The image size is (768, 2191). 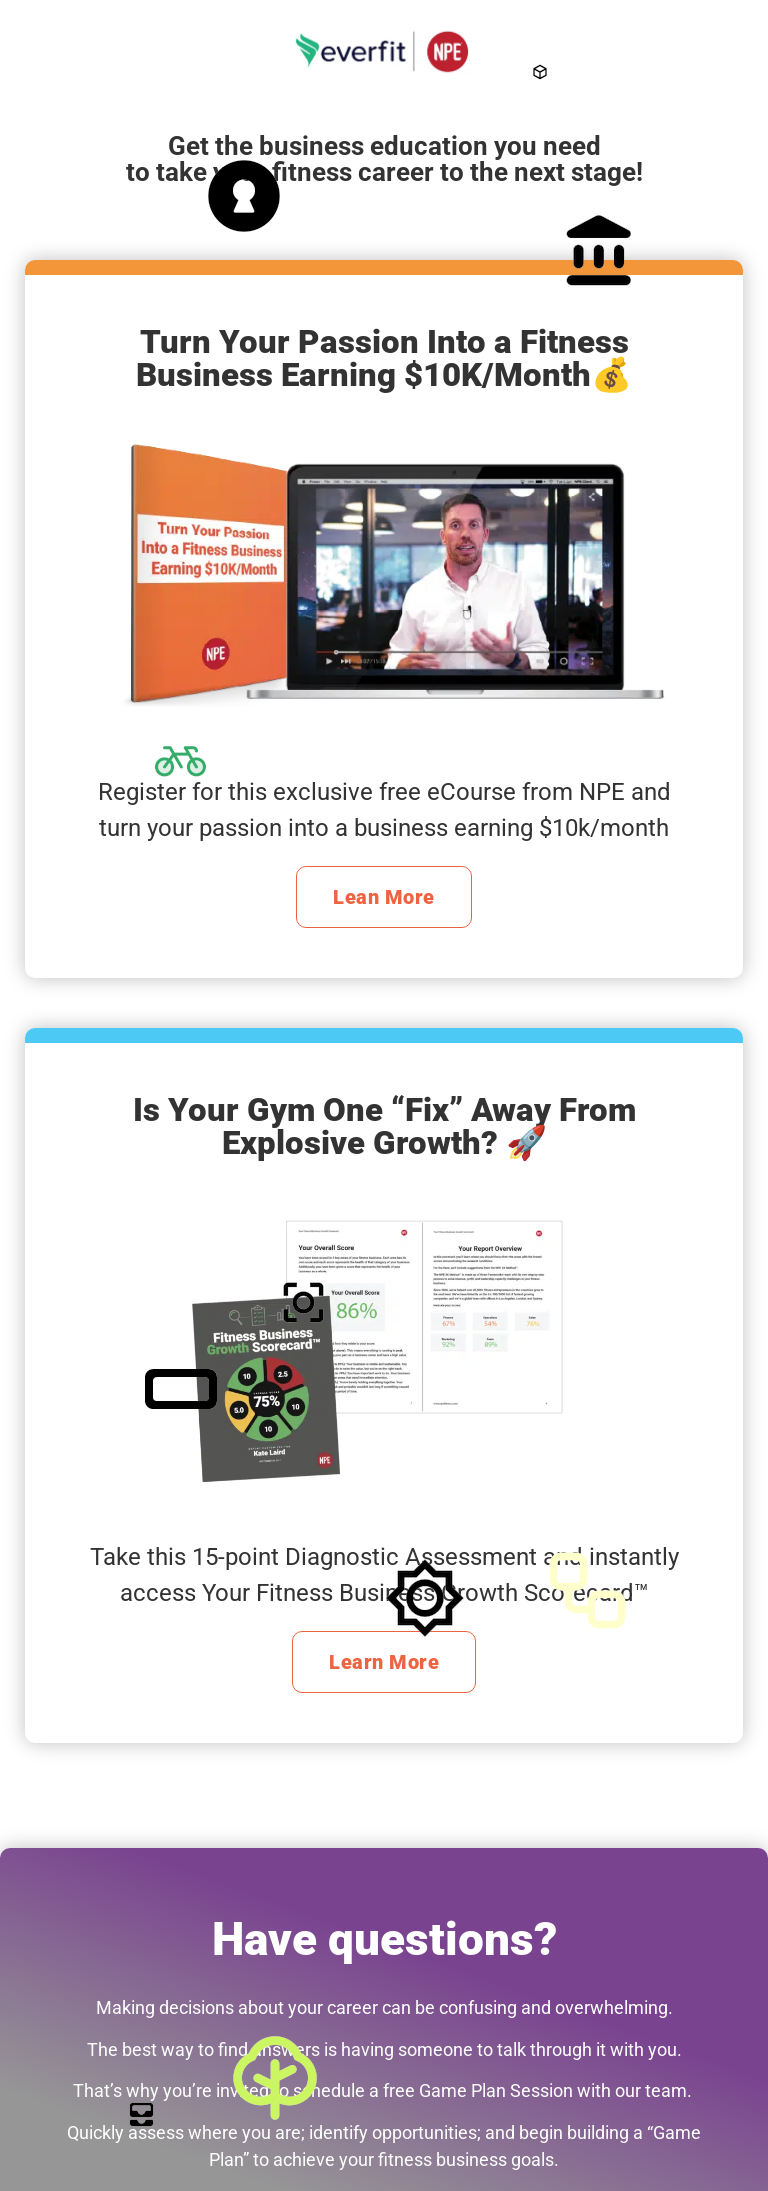 What do you see at coordinates (181, 1389) in the screenshot?
I see `crop image to 7:5 aspect ratio` at bounding box center [181, 1389].